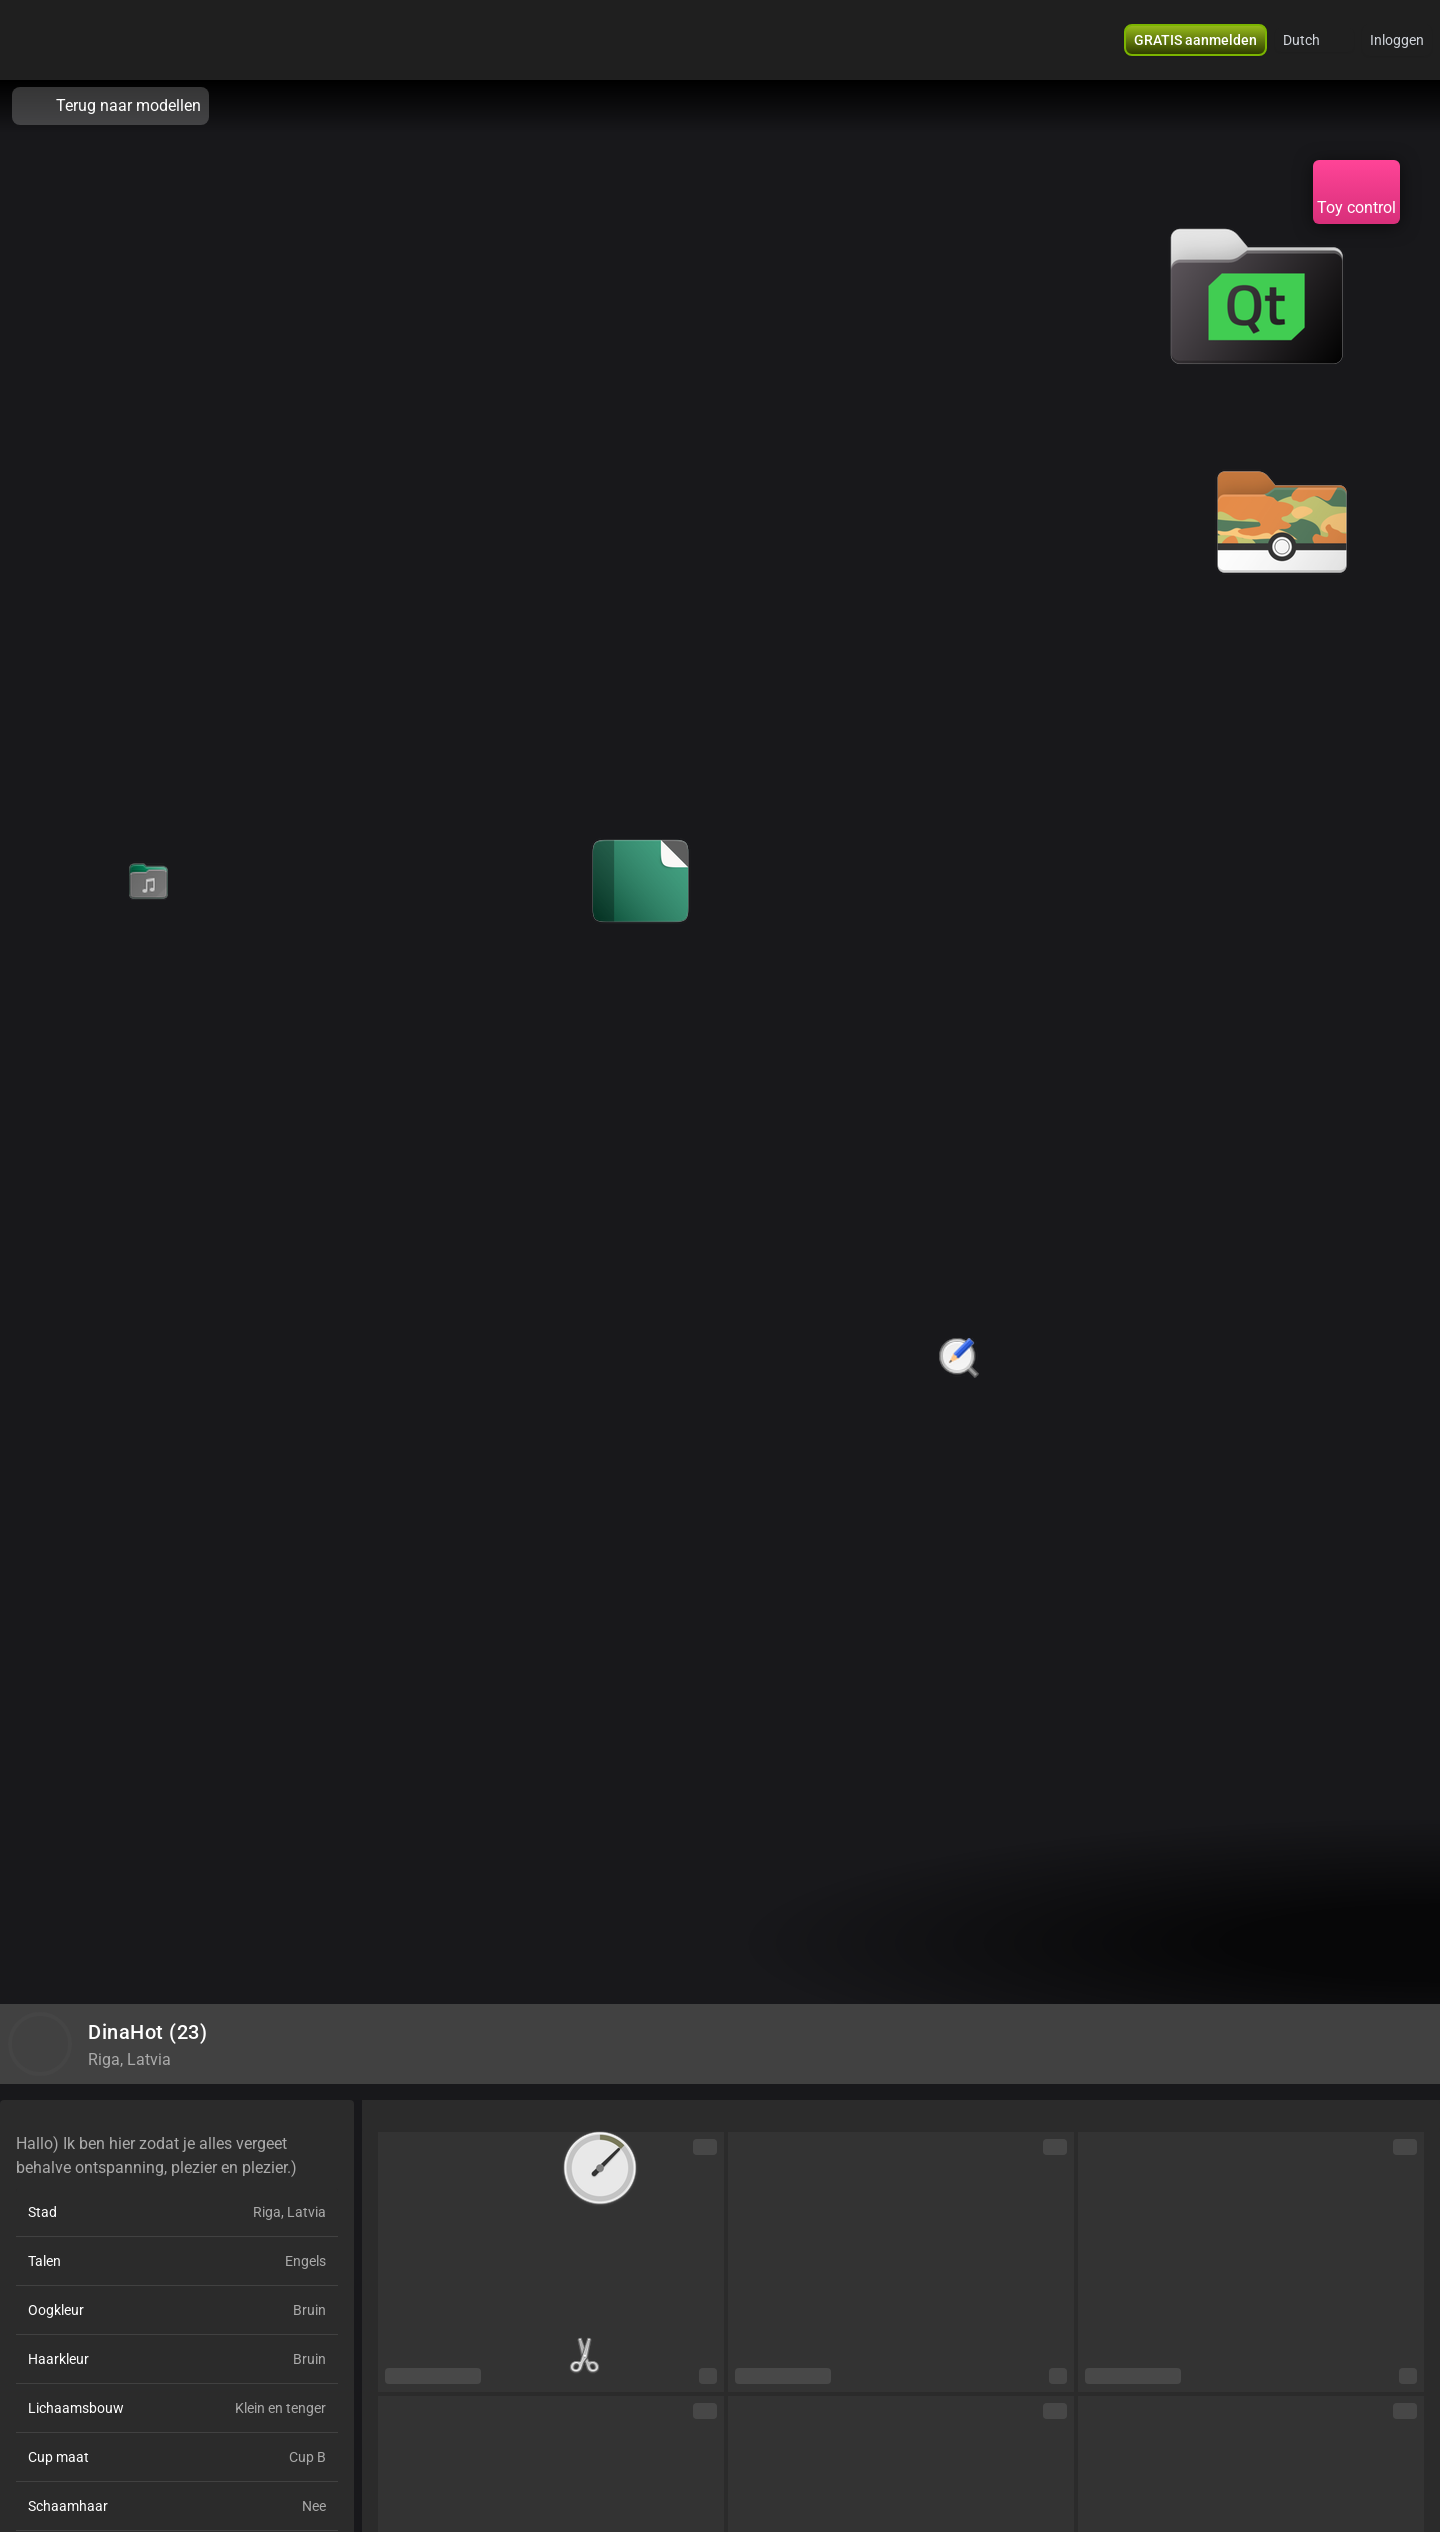 This screenshot has height=2532, width=1440. Describe the element at coordinates (600, 2168) in the screenshot. I see `launch sysprof system profiler` at that location.